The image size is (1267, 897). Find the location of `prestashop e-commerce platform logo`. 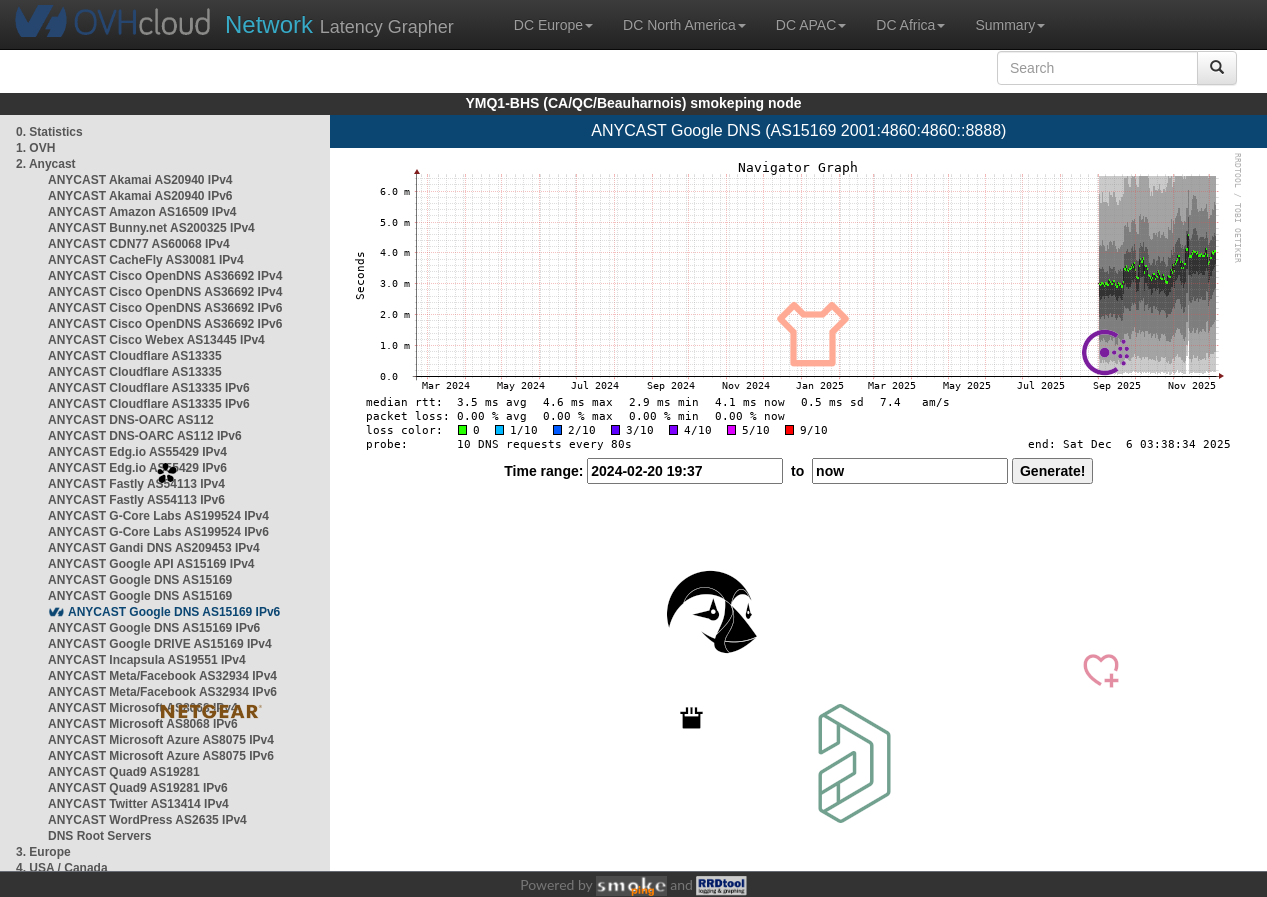

prestashop e-commerce platform logo is located at coordinates (712, 612).